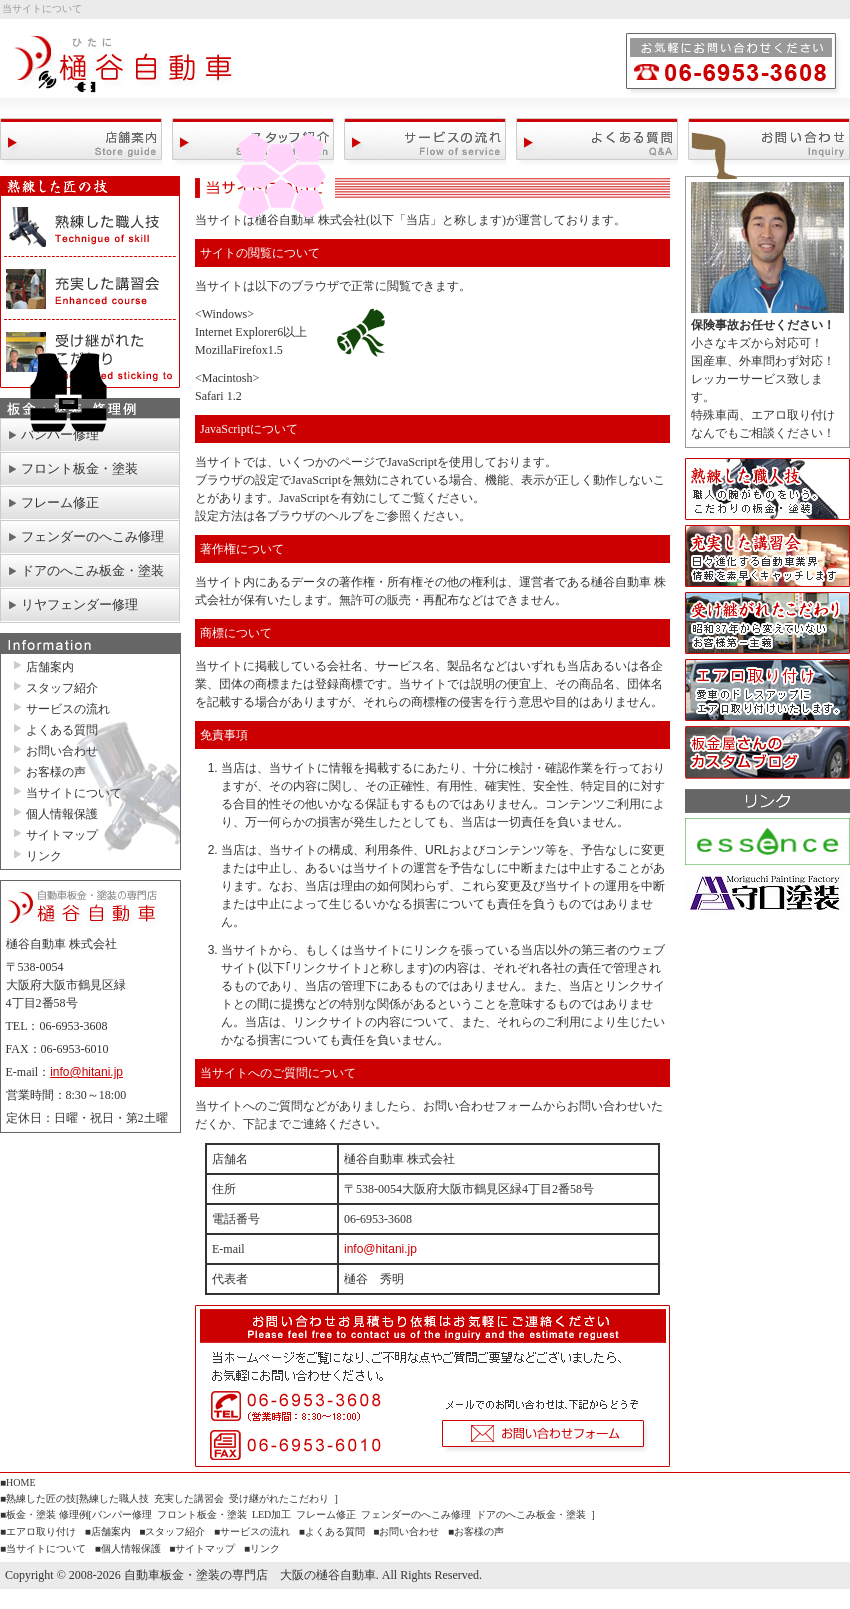 Image resolution: width=850 pixels, height=1609 pixels. Describe the element at coordinates (715, 156) in the screenshot. I see `select leg in body part anatomy diagram` at that location.